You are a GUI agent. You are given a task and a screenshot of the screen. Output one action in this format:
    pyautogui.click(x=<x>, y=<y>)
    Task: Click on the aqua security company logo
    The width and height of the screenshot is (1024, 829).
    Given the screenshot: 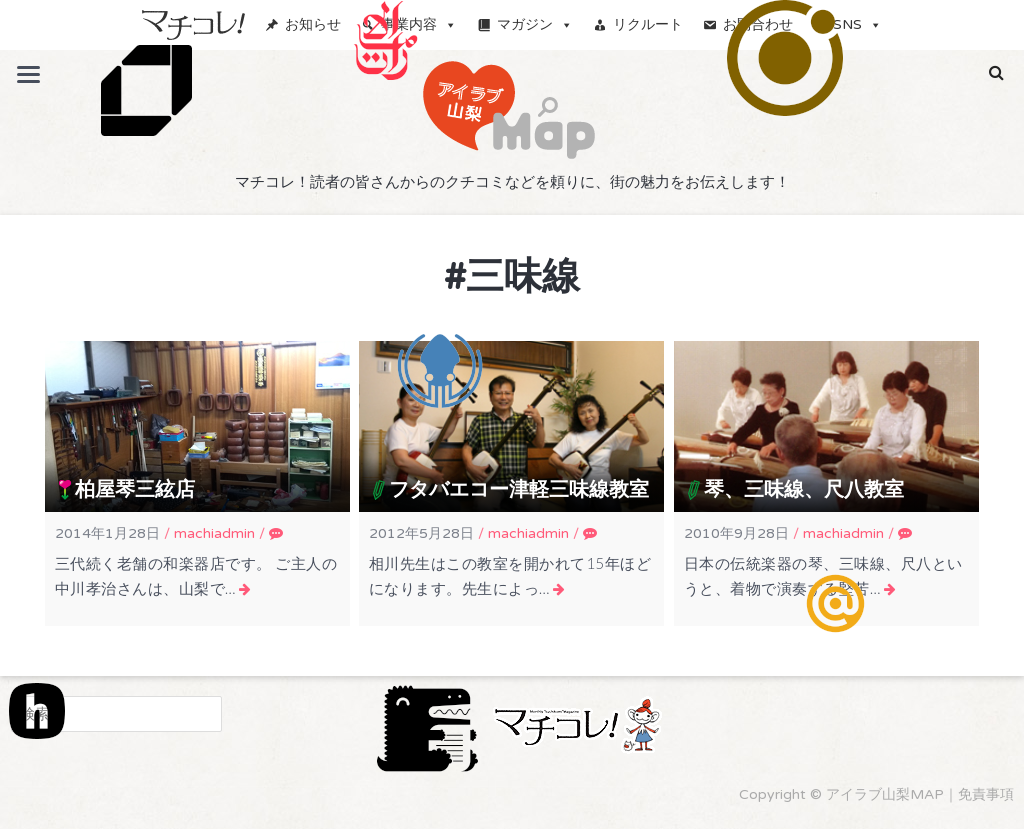 What is the action you would take?
    pyautogui.click(x=146, y=90)
    